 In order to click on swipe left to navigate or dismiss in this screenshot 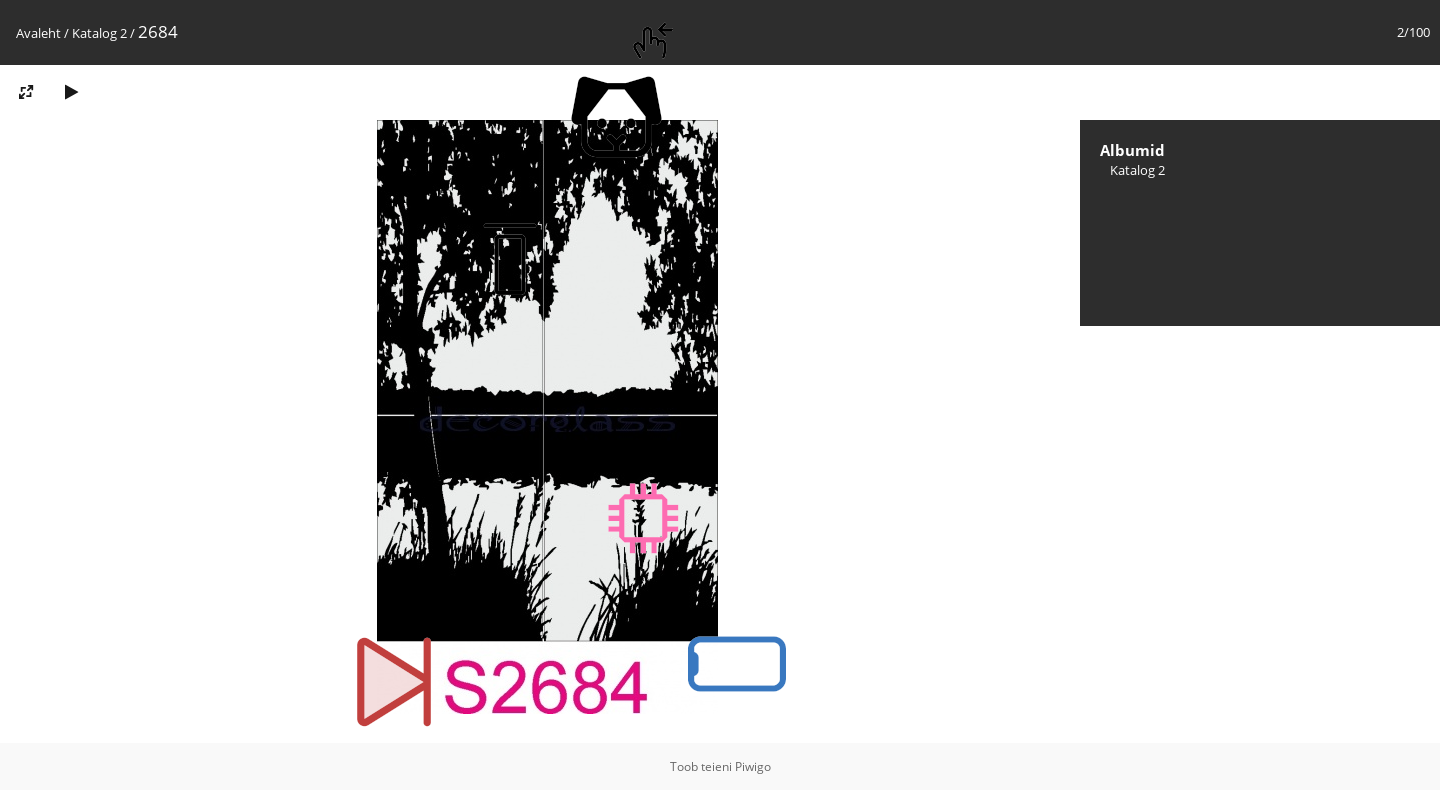, I will do `click(651, 42)`.